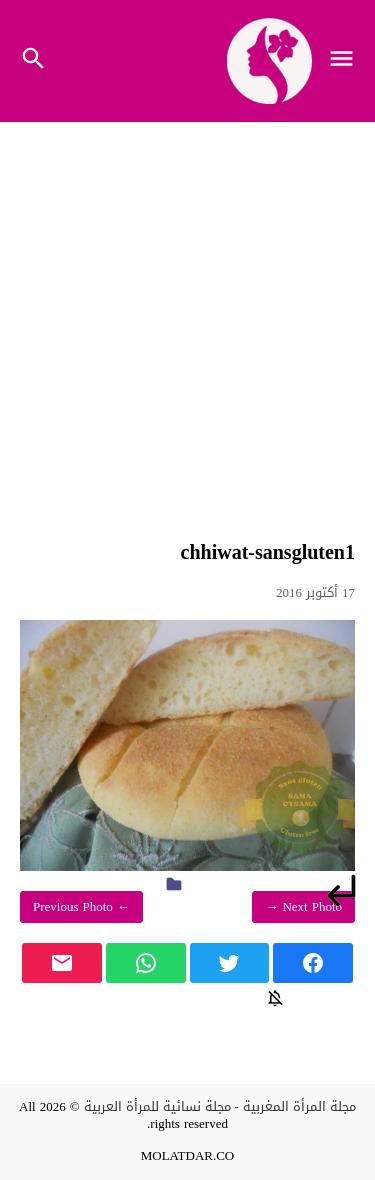 This screenshot has height=1180, width=375. I want to click on open file folder, so click(174, 884).